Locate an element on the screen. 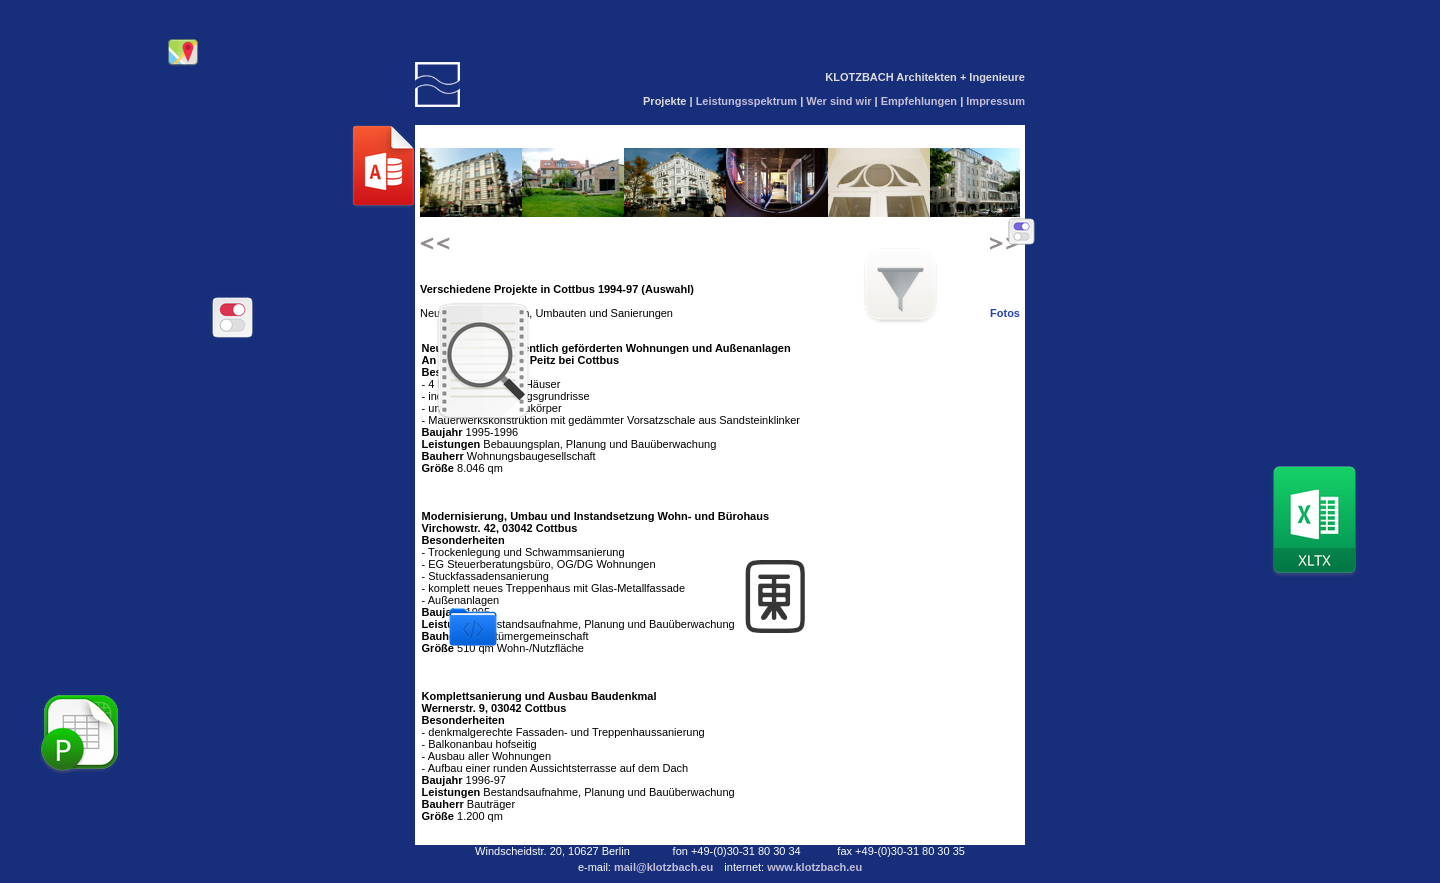  excel spreadsheet template file is located at coordinates (1314, 521).